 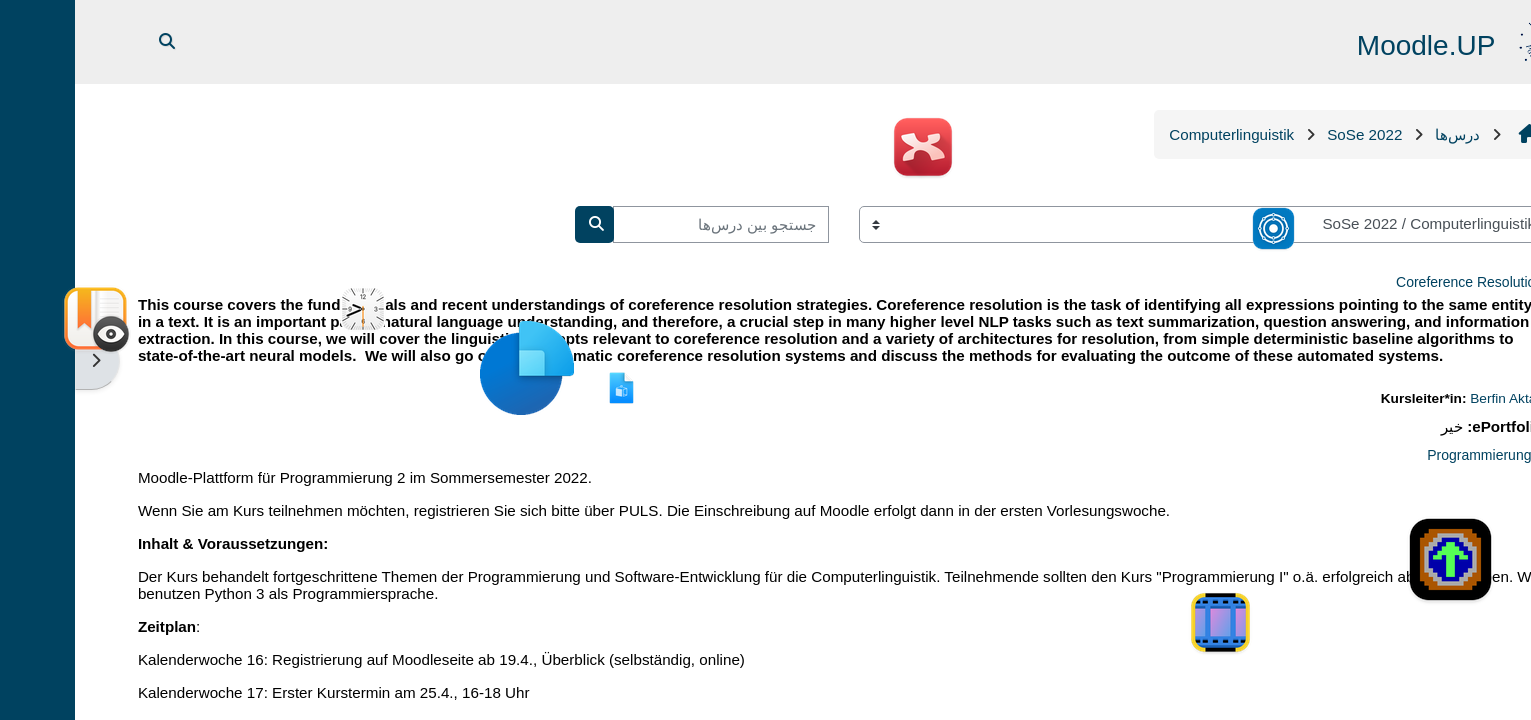 What do you see at coordinates (363, 309) in the screenshot?
I see `open date and time settings` at bounding box center [363, 309].